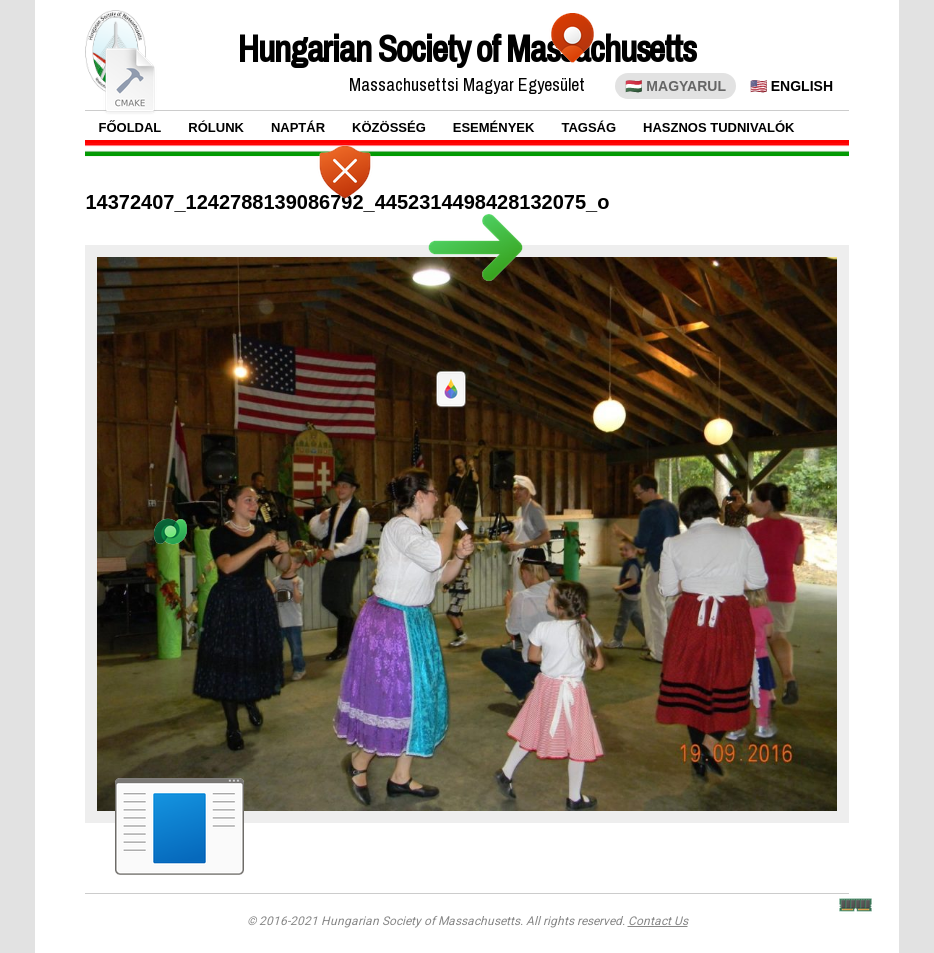  Describe the element at coordinates (451, 389) in the screenshot. I see `file type for hardware monitoring sensor data` at that location.